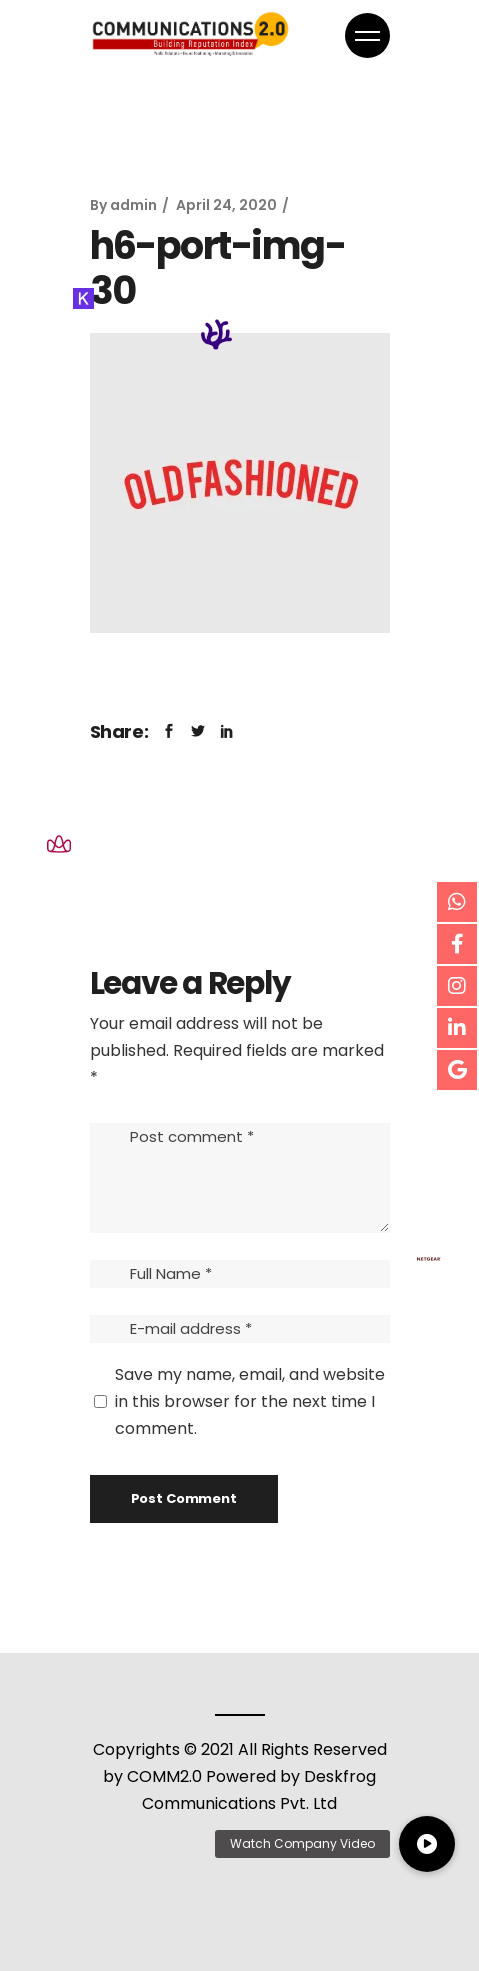 The width and height of the screenshot is (479, 1971). What do you see at coordinates (429, 1259) in the screenshot?
I see `netgear brand logo` at bounding box center [429, 1259].